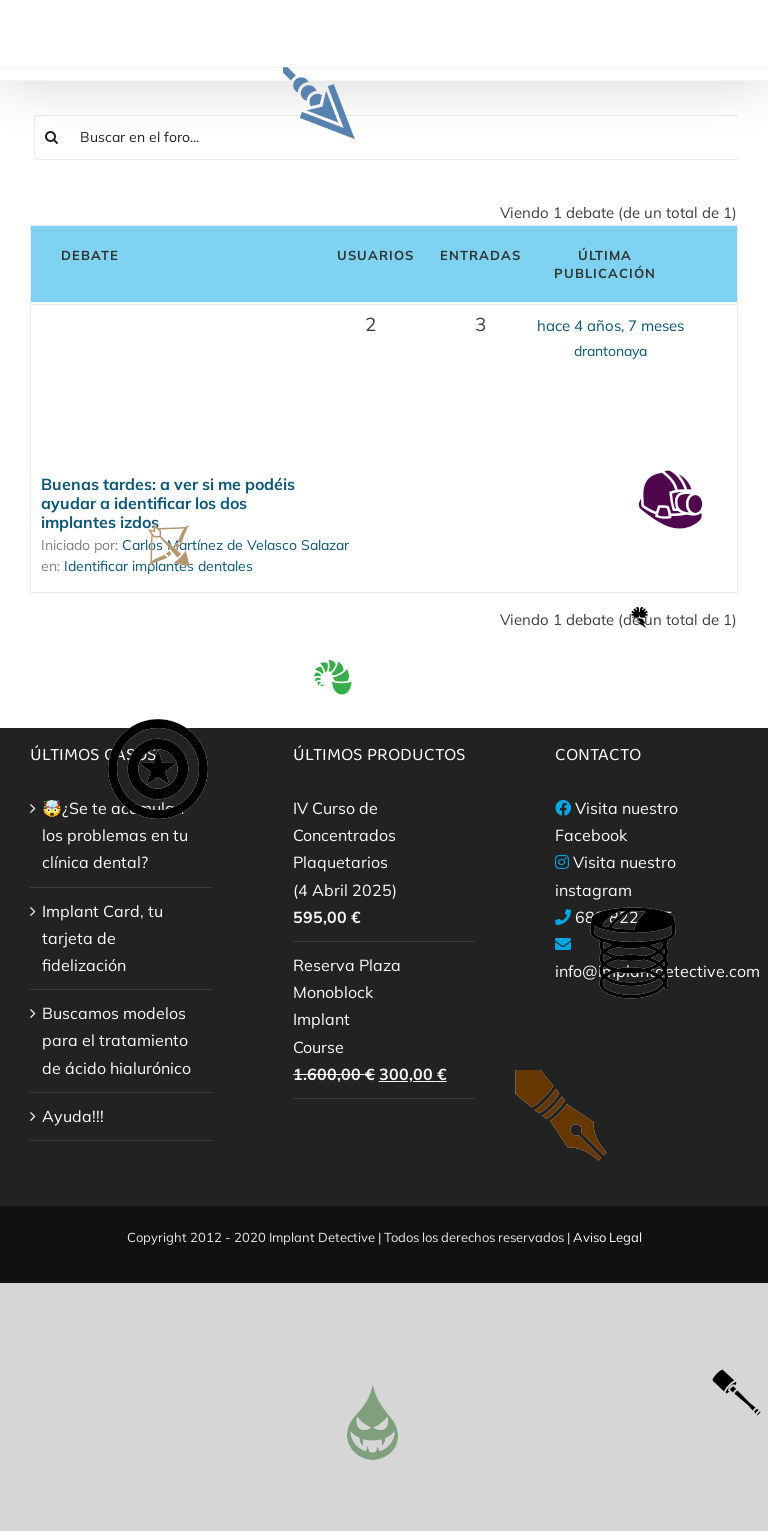 The height and width of the screenshot is (1531, 768). What do you see at coordinates (168, 545) in the screenshot?
I see `equip ranged weapon` at bounding box center [168, 545].